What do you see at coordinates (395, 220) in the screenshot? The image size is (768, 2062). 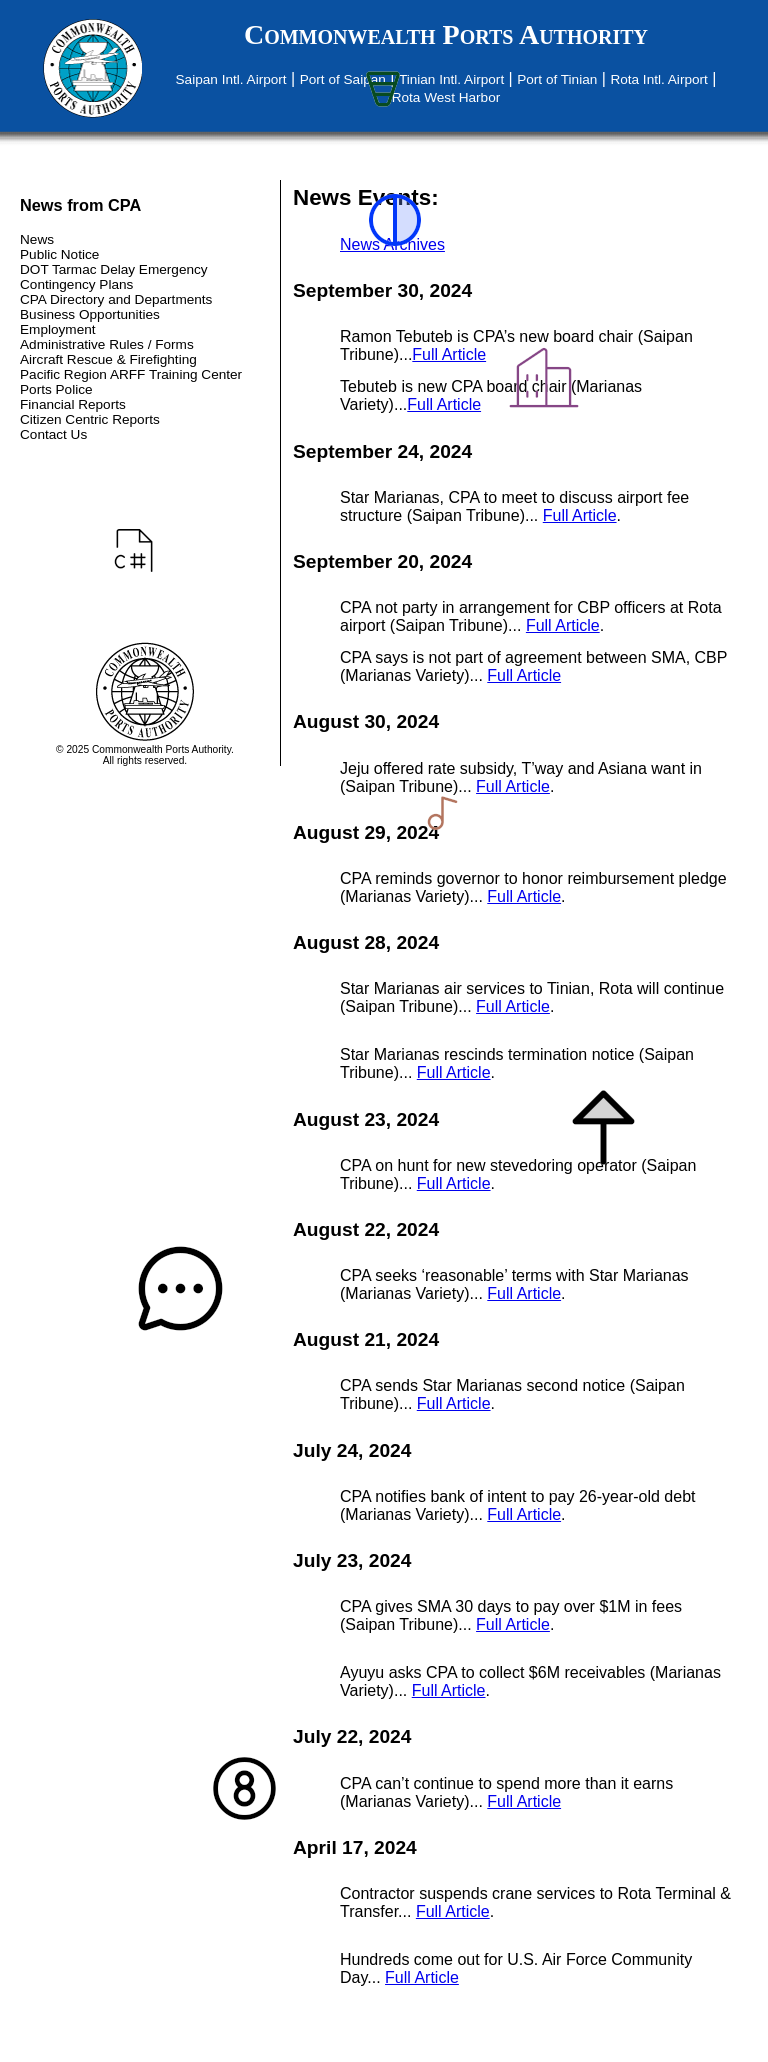 I see `toggle between light and dark mode` at bounding box center [395, 220].